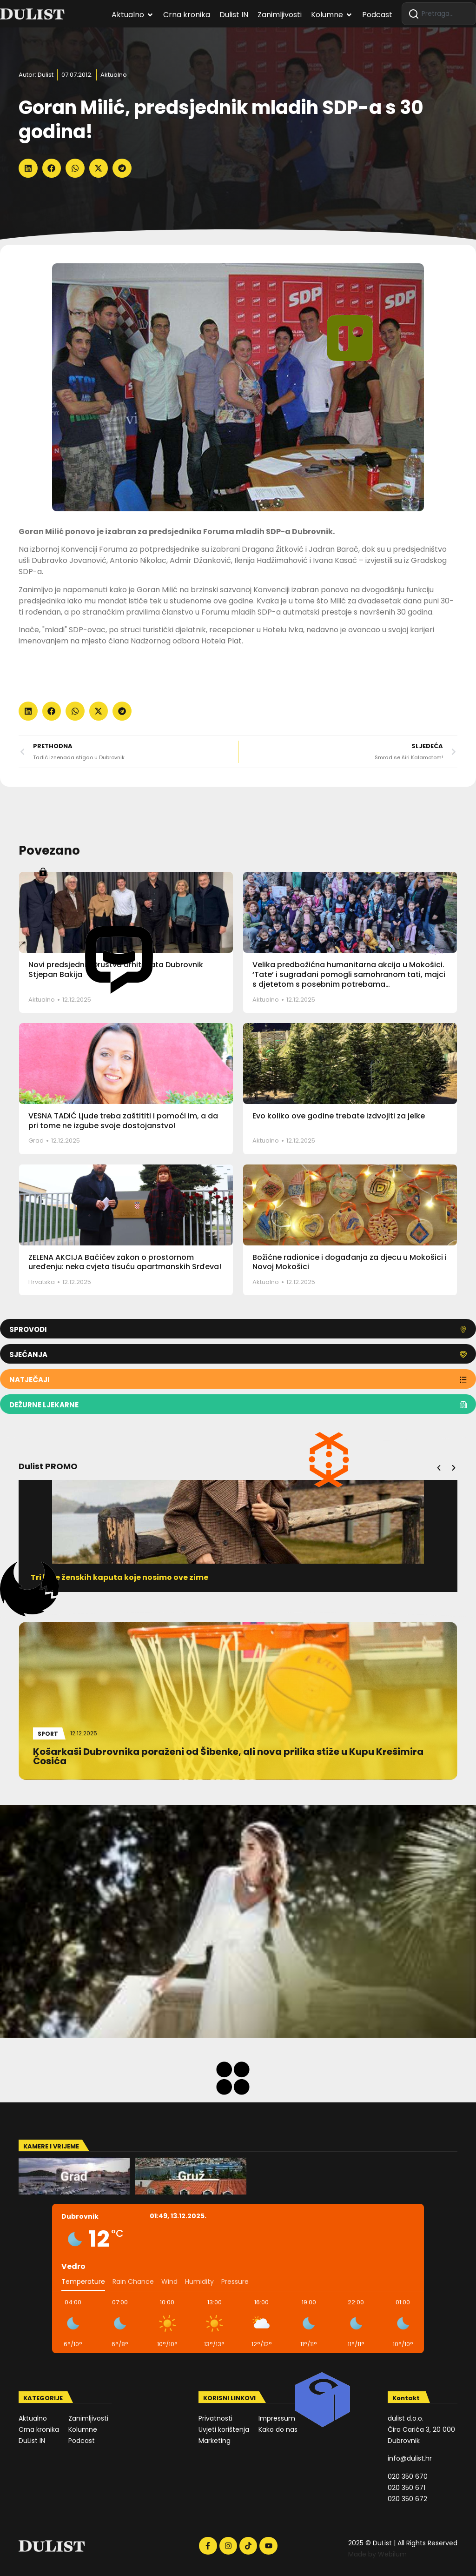 The image size is (476, 2576). I want to click on open the app drawer or launcher, so click(233, 2078).